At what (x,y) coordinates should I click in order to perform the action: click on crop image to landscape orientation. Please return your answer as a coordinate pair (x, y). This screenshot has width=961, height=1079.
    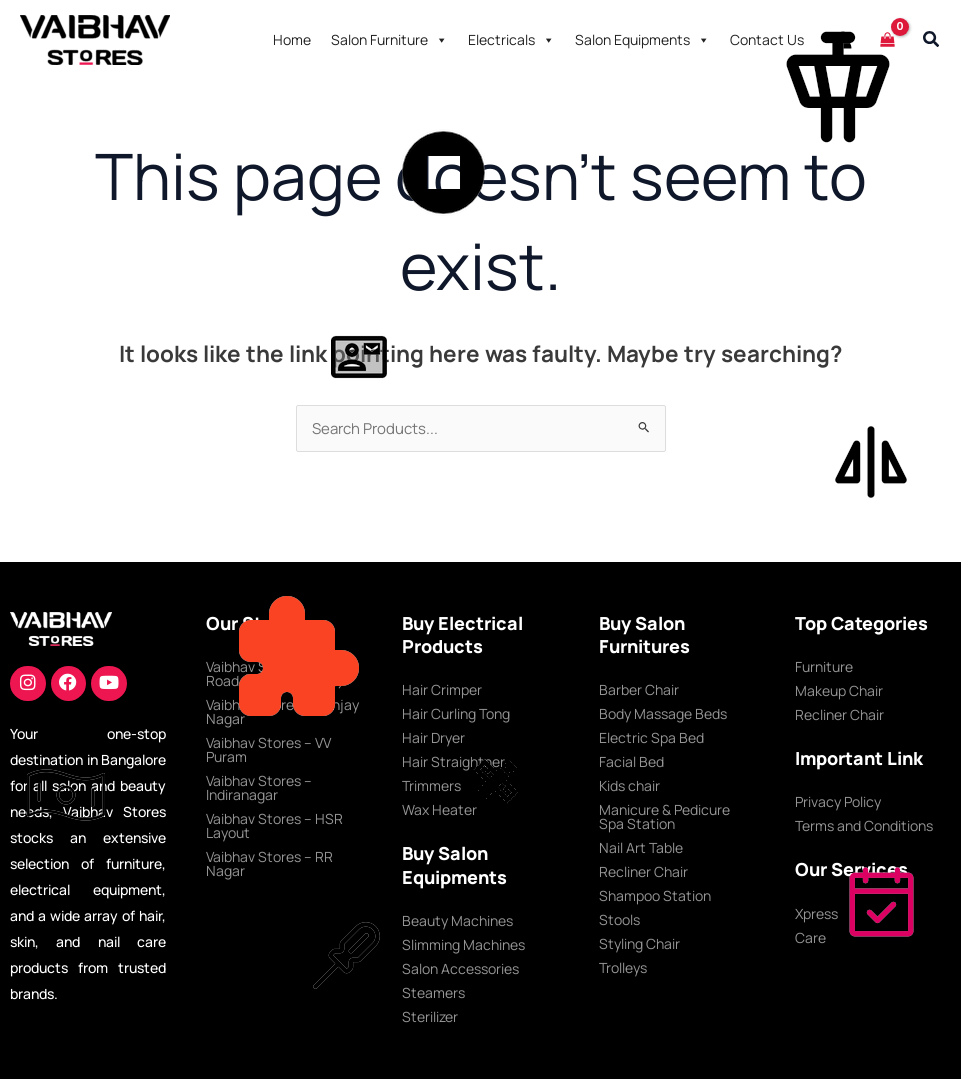
    Looking at the image, I should click on (658, 673).